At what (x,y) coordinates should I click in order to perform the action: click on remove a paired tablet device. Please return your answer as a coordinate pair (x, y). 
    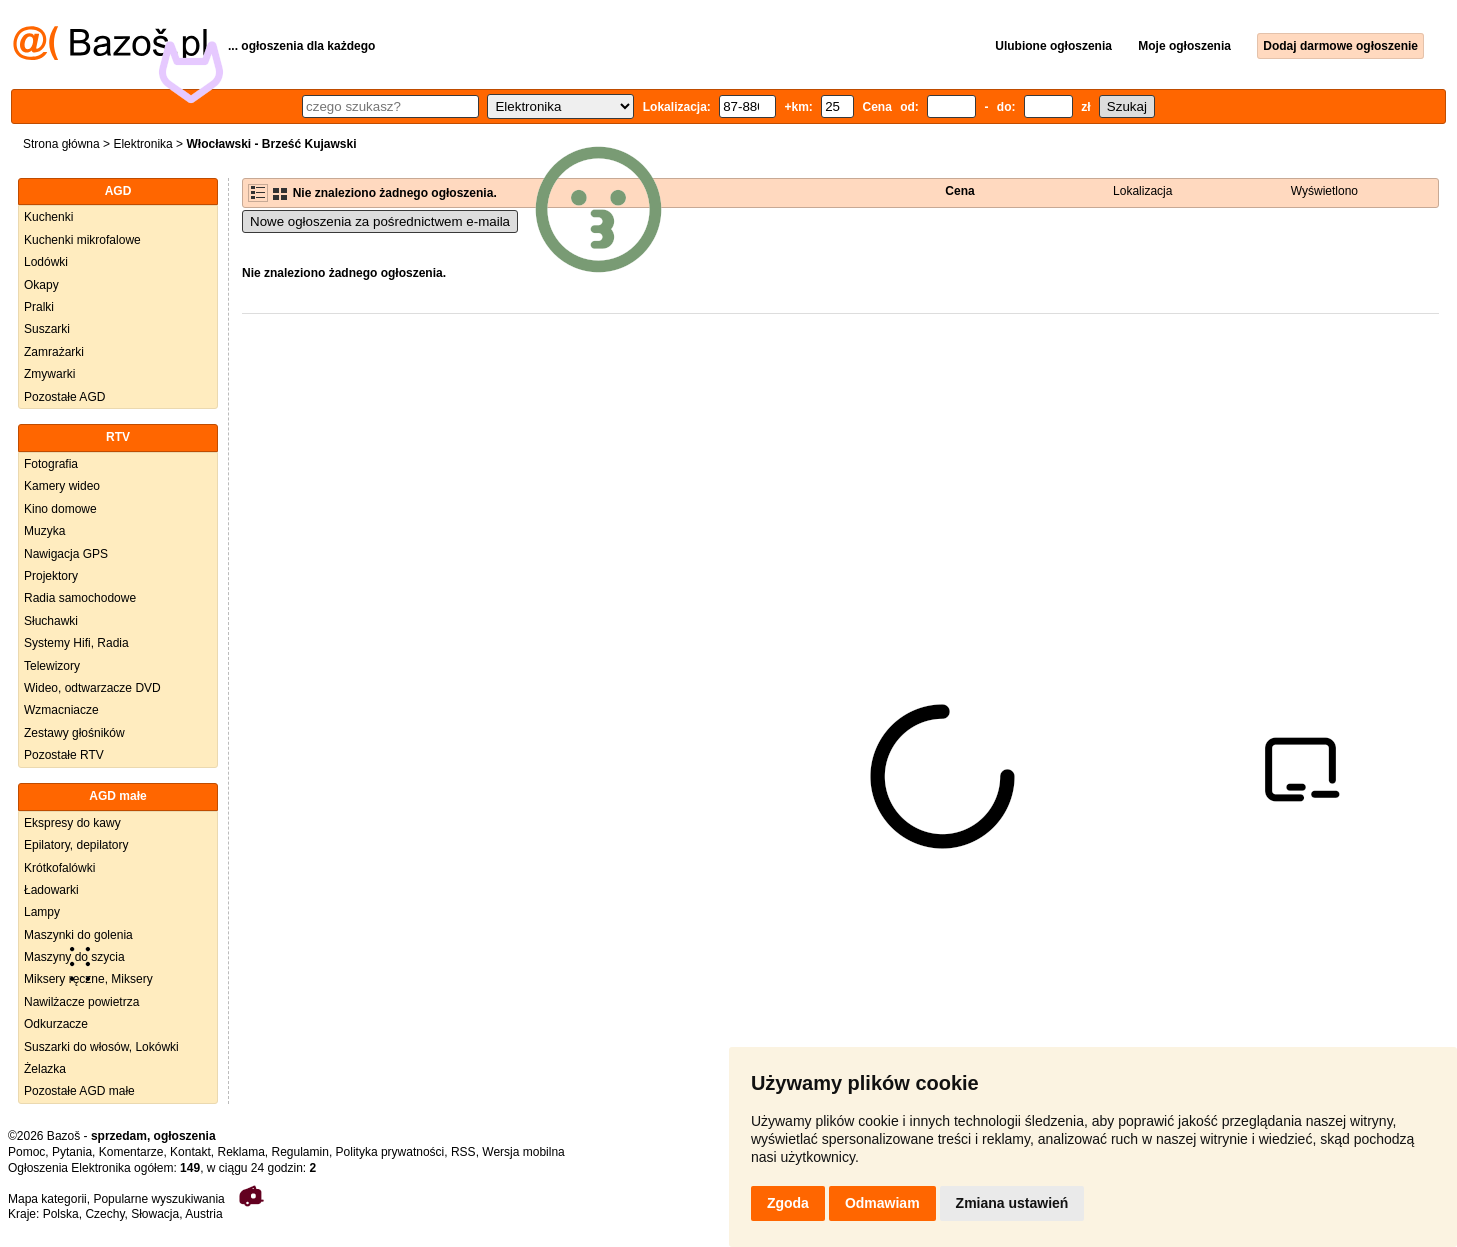
    Looking at the image, I should click on (1300, 769).